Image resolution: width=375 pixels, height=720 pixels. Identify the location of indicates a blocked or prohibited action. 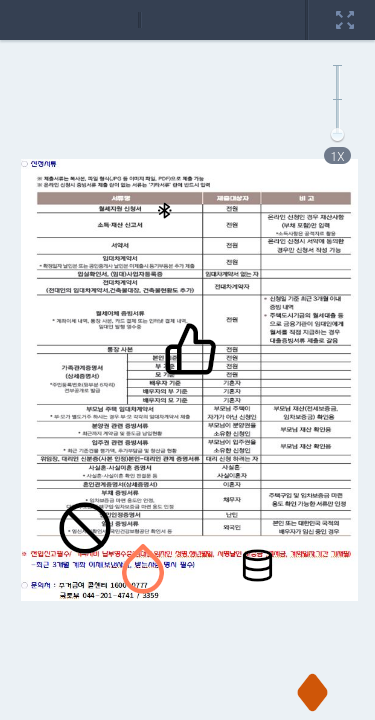
(85, 528).